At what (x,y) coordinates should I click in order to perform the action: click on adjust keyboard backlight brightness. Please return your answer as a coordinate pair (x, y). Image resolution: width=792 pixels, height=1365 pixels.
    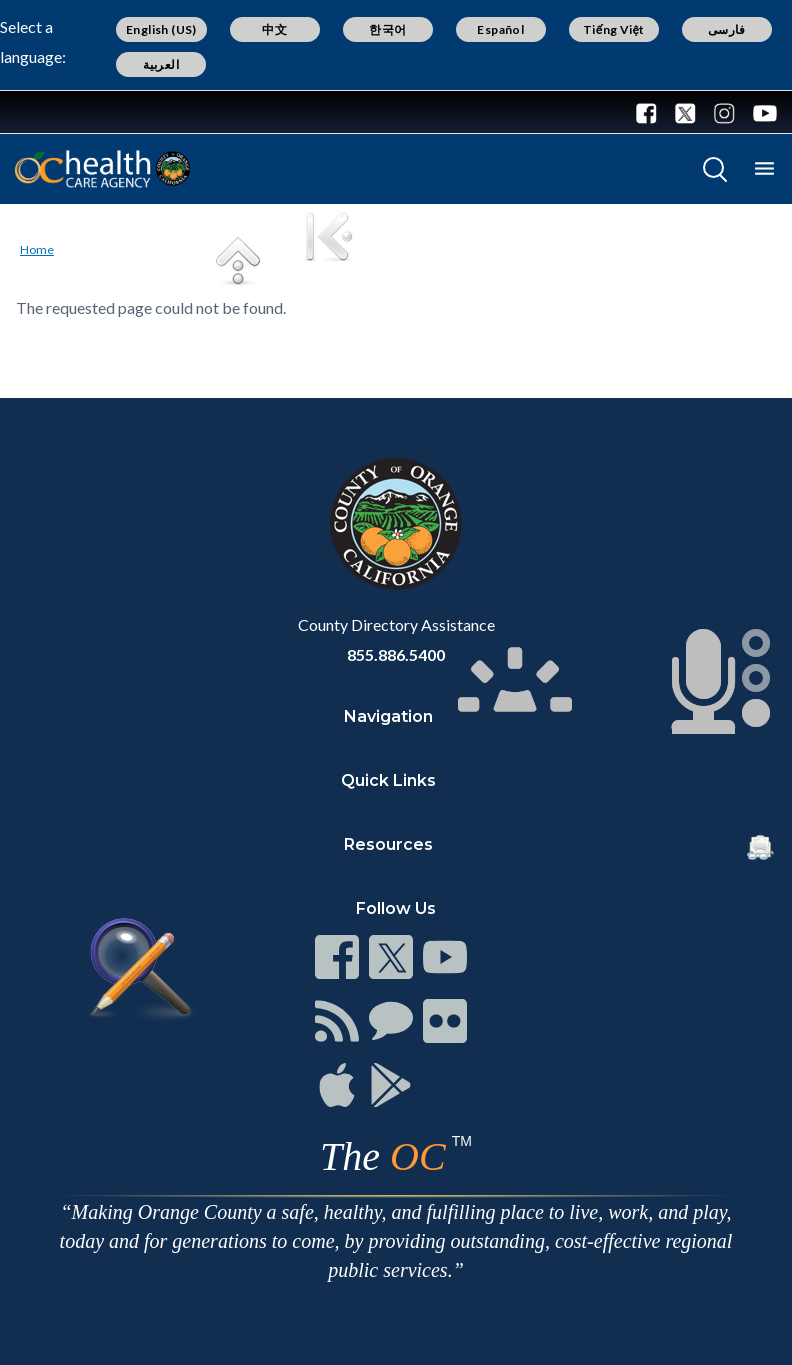
    Looking at the image, I should click on (515, 683).